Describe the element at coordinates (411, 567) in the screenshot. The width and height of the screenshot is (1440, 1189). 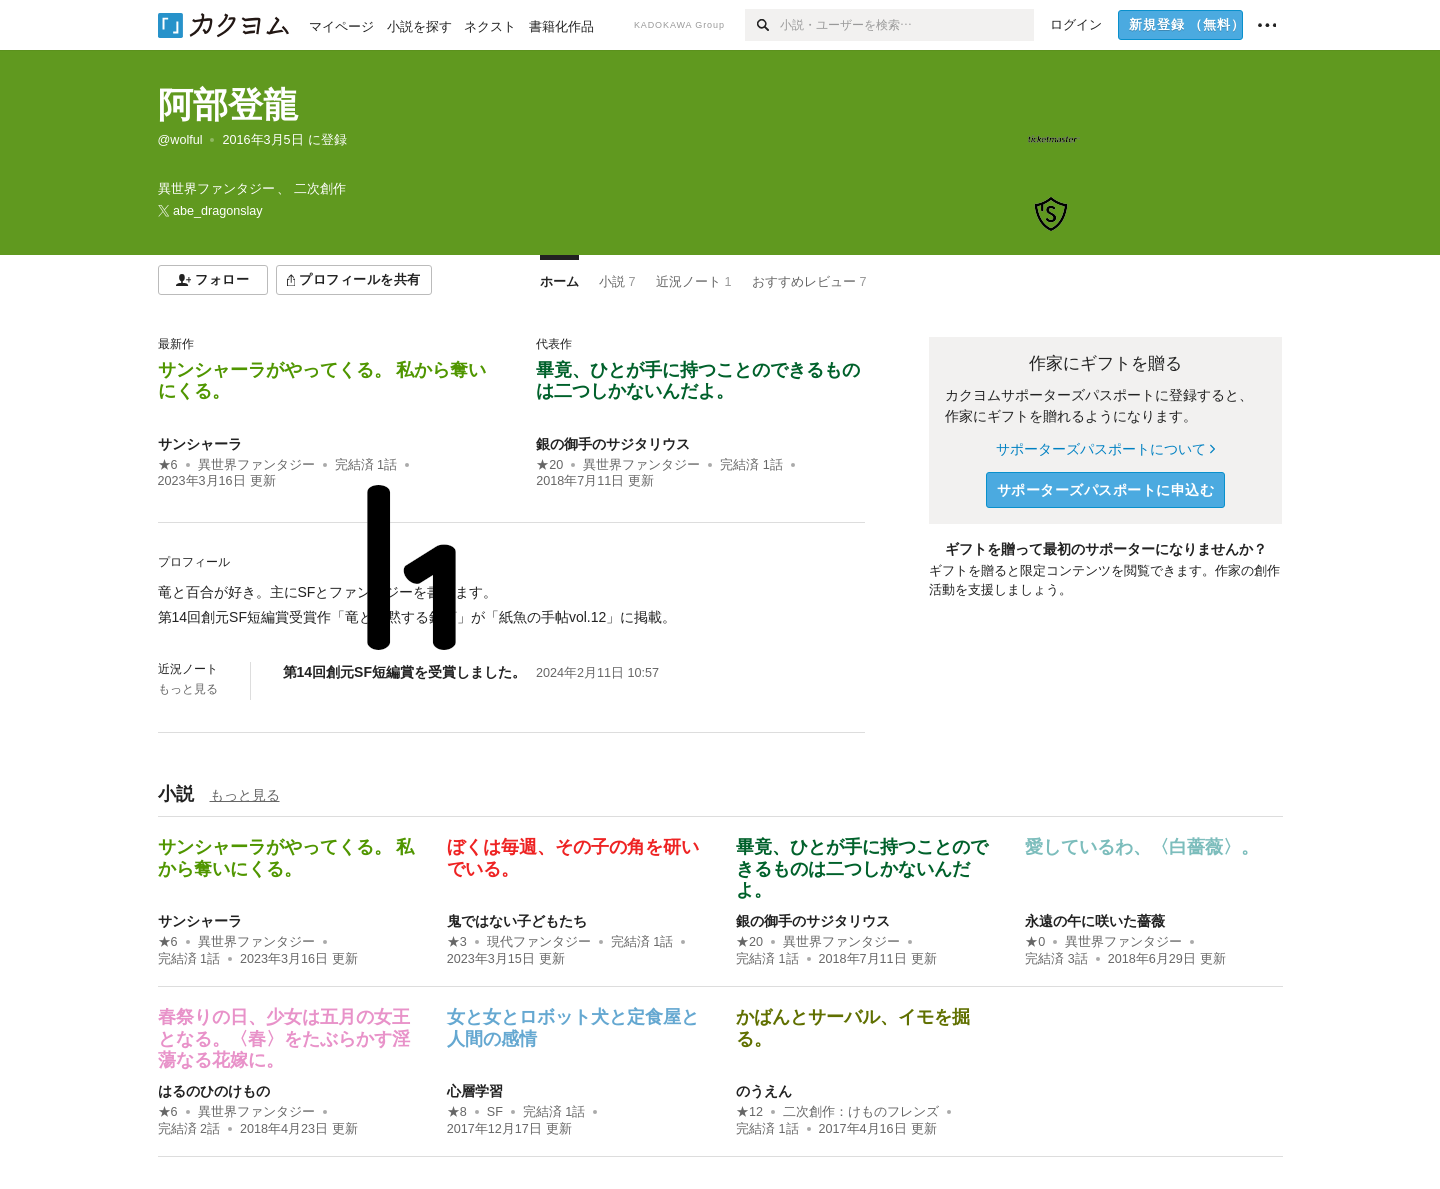
I see `visit hackerone bug bounty platform` at that location.